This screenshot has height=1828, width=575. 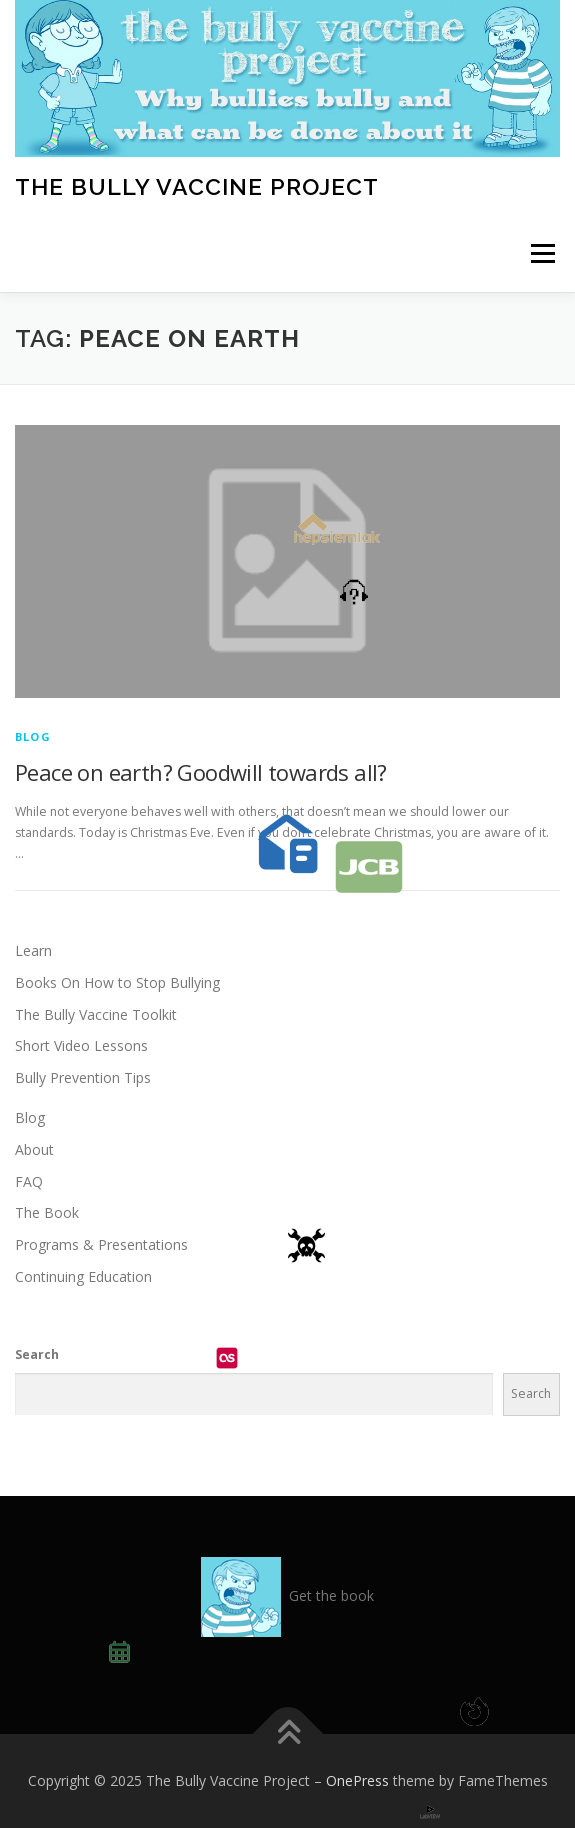 I want to click on open Last.fm profile or music scrobbling, so click(x=227, y=1358).